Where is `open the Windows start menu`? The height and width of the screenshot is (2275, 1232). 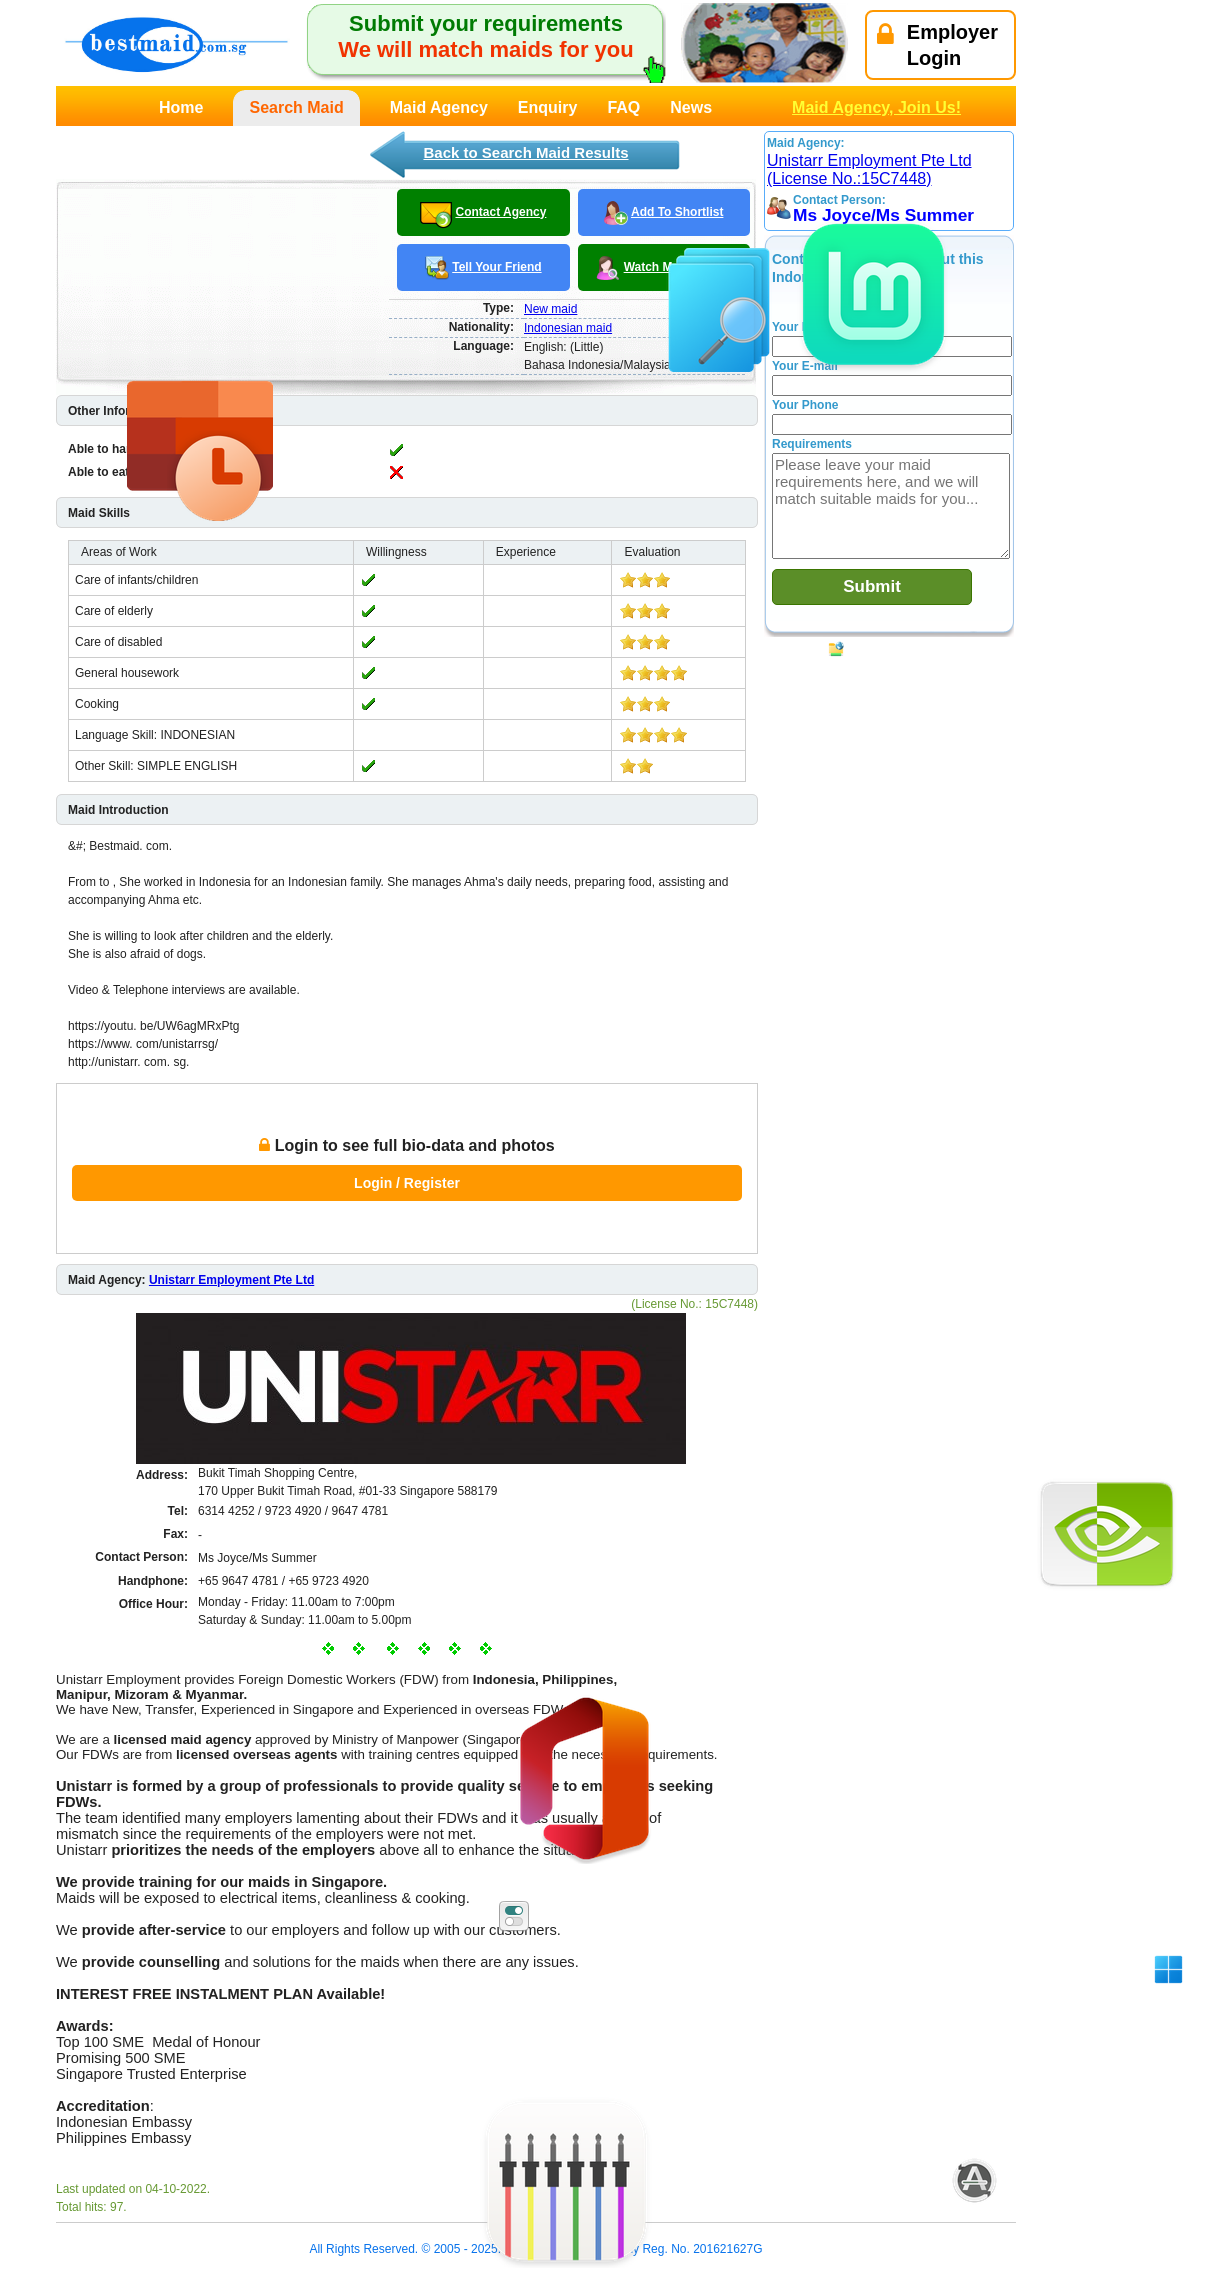 open the Windows start menu is located at coordinates (1168, 1969).